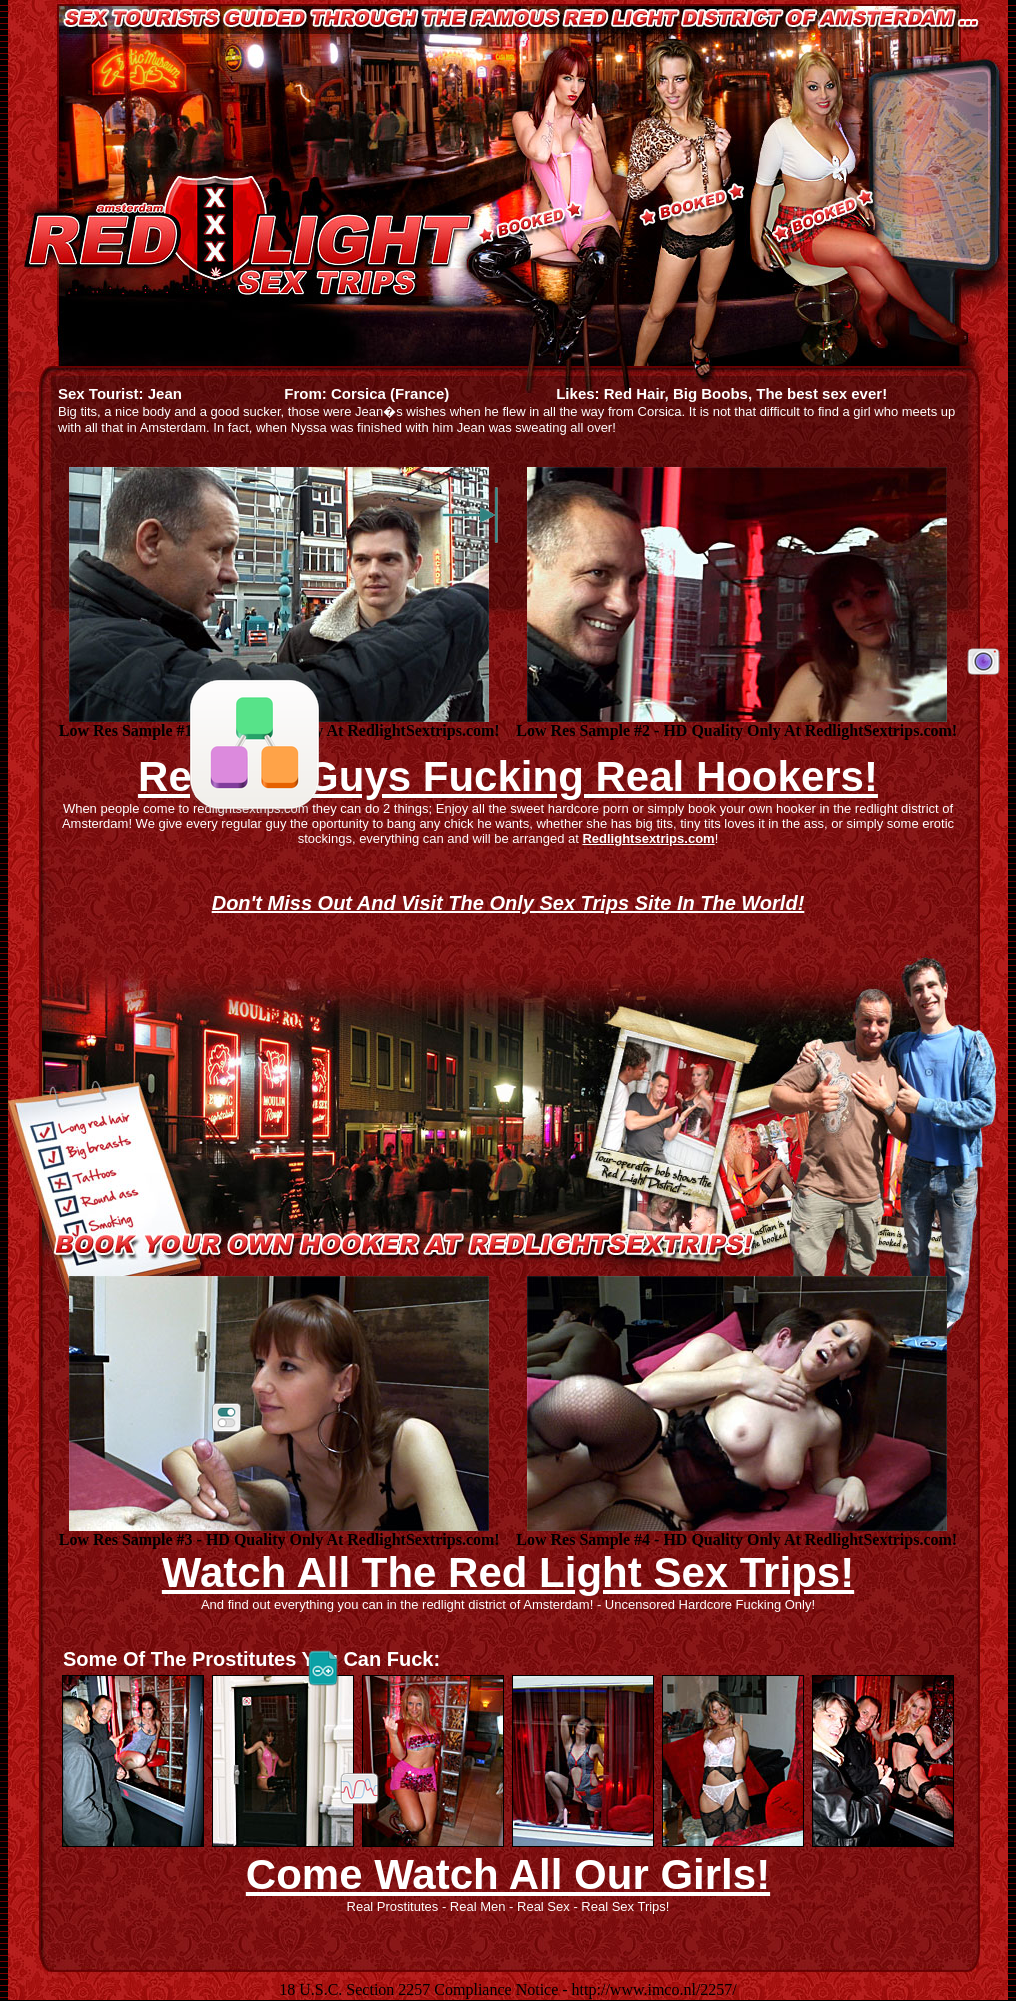 The width and height of the screenshot is (1016, 2001). What do you see at coordinates (226, 1417) in the screenshot?
I see `open desktop preferences or settings` at bounding box center [226, 1417].